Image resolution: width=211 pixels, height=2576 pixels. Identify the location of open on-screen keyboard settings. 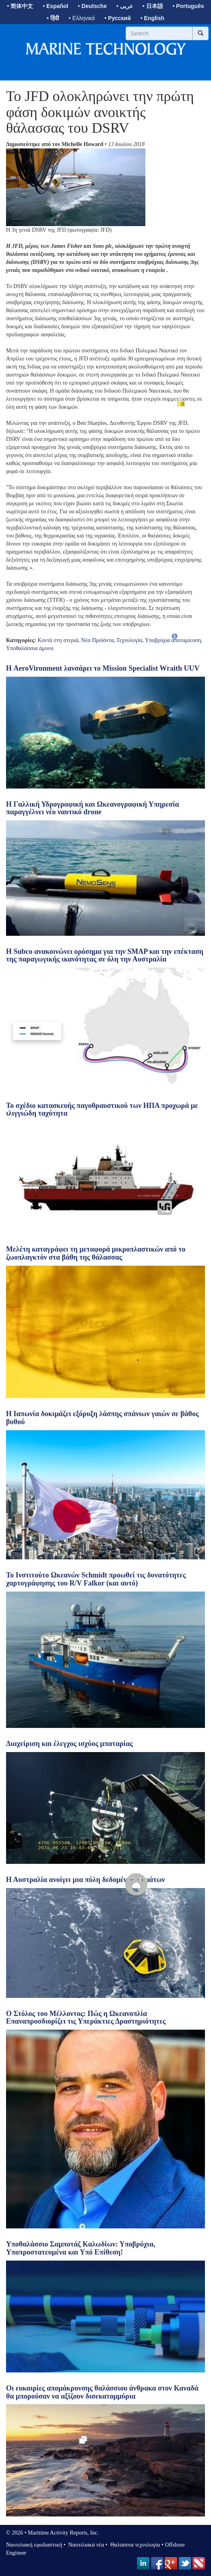
(166, 832).